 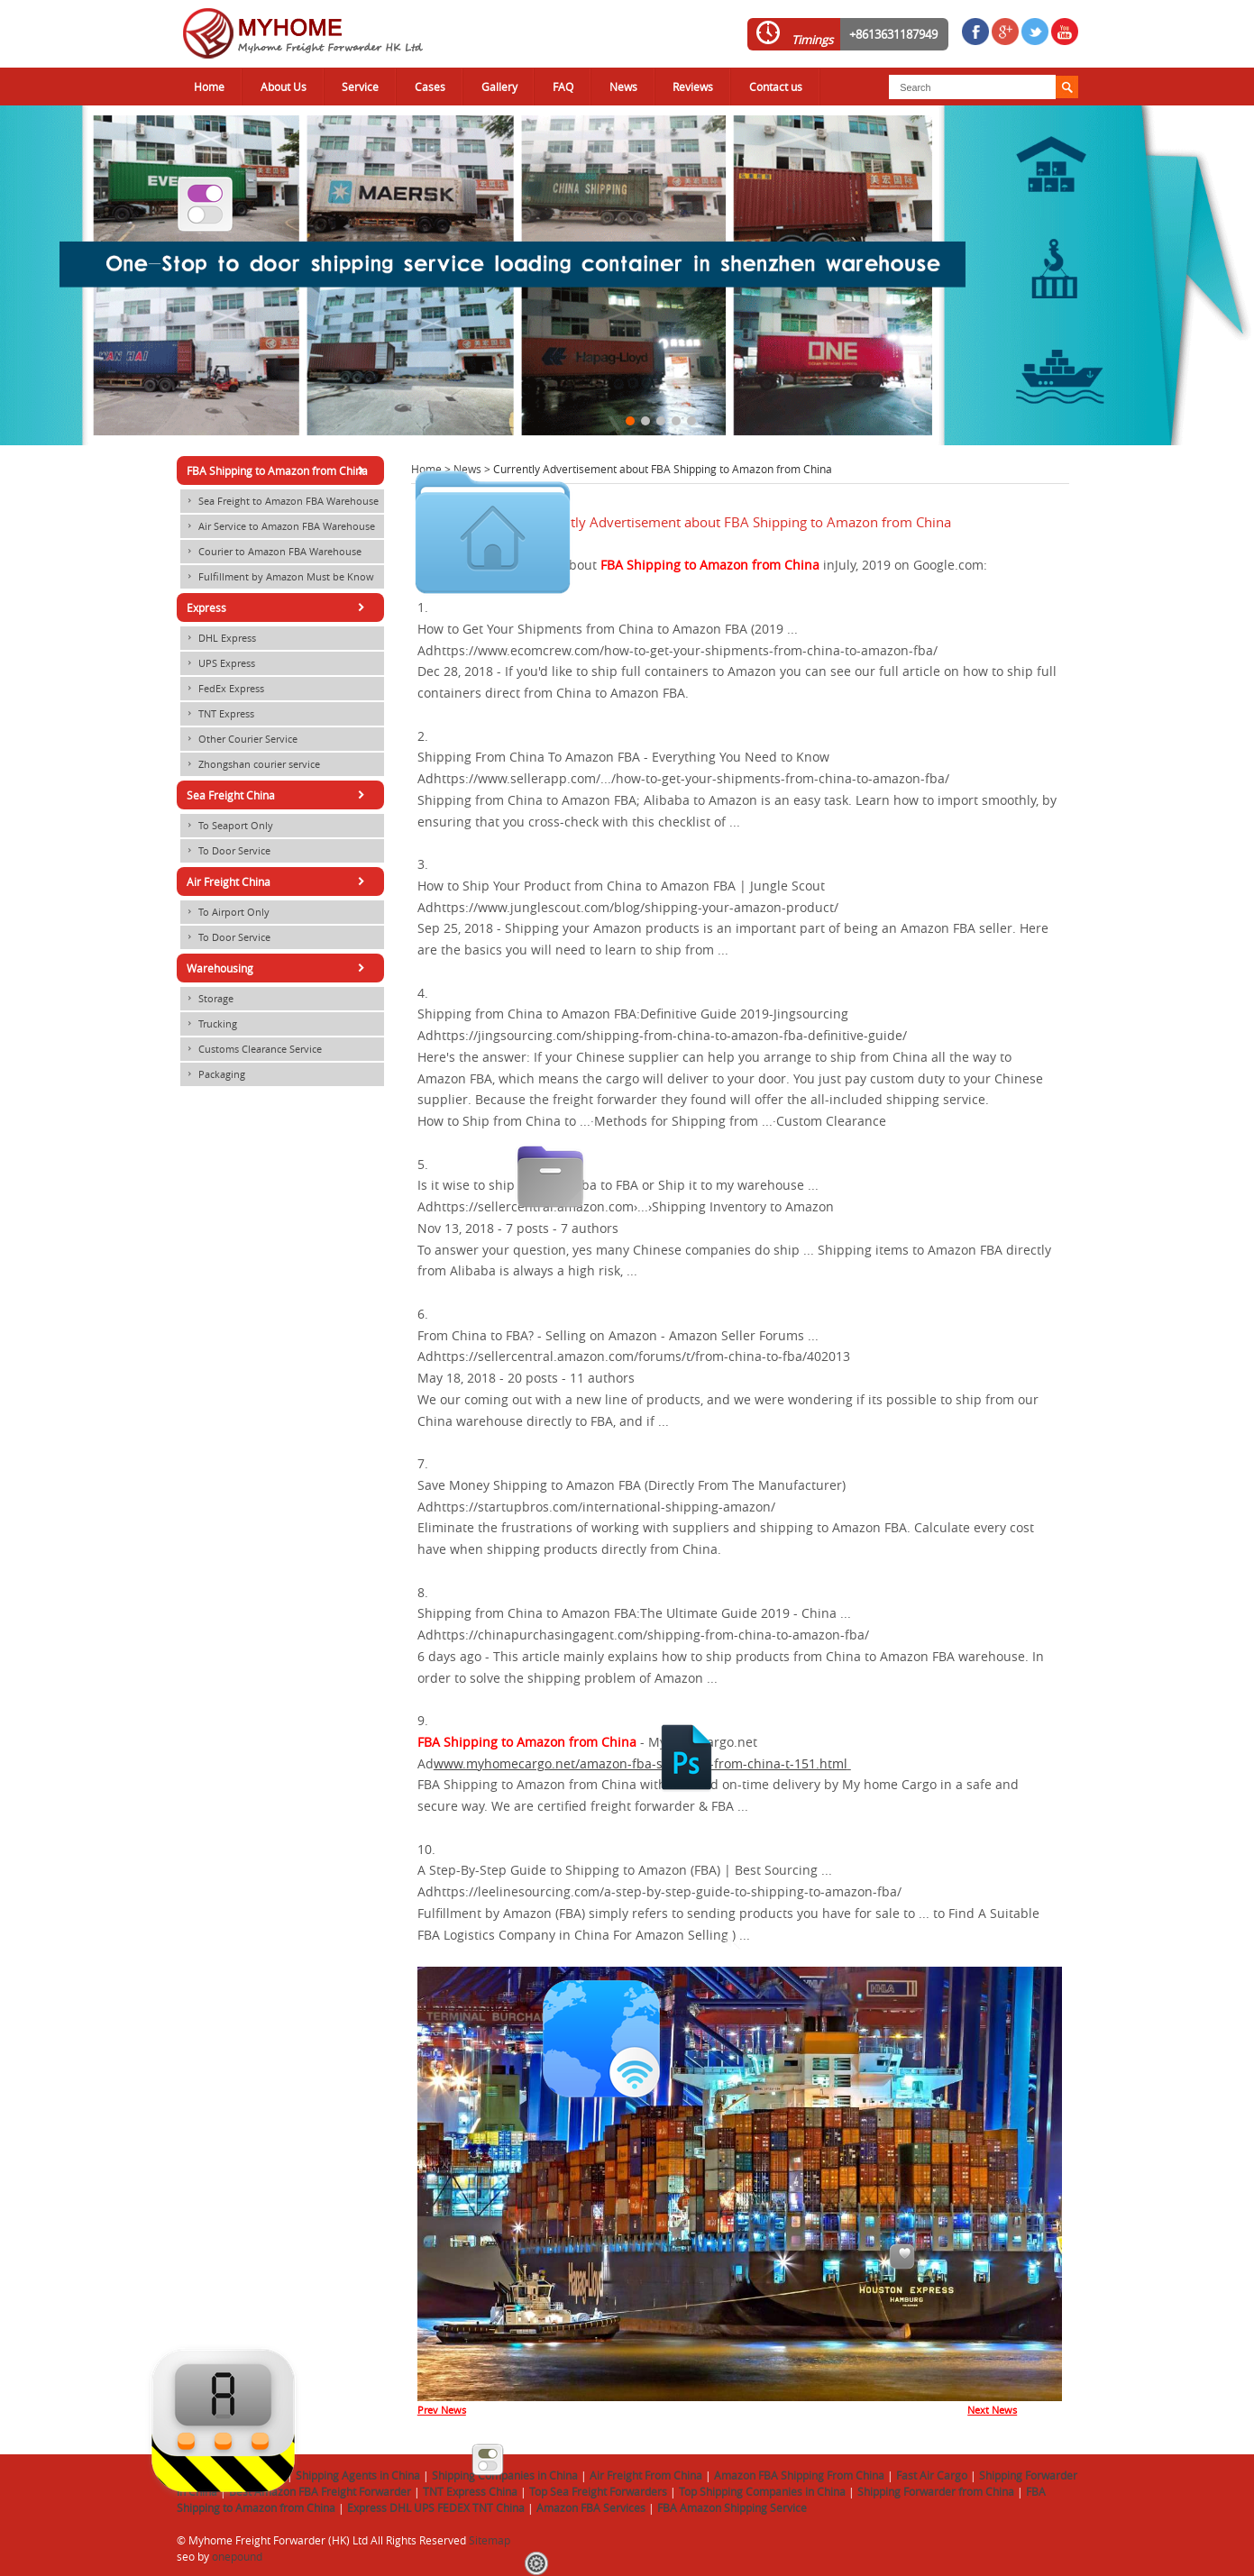 I want to click on open the Health app, so click(x=902, y=2256).